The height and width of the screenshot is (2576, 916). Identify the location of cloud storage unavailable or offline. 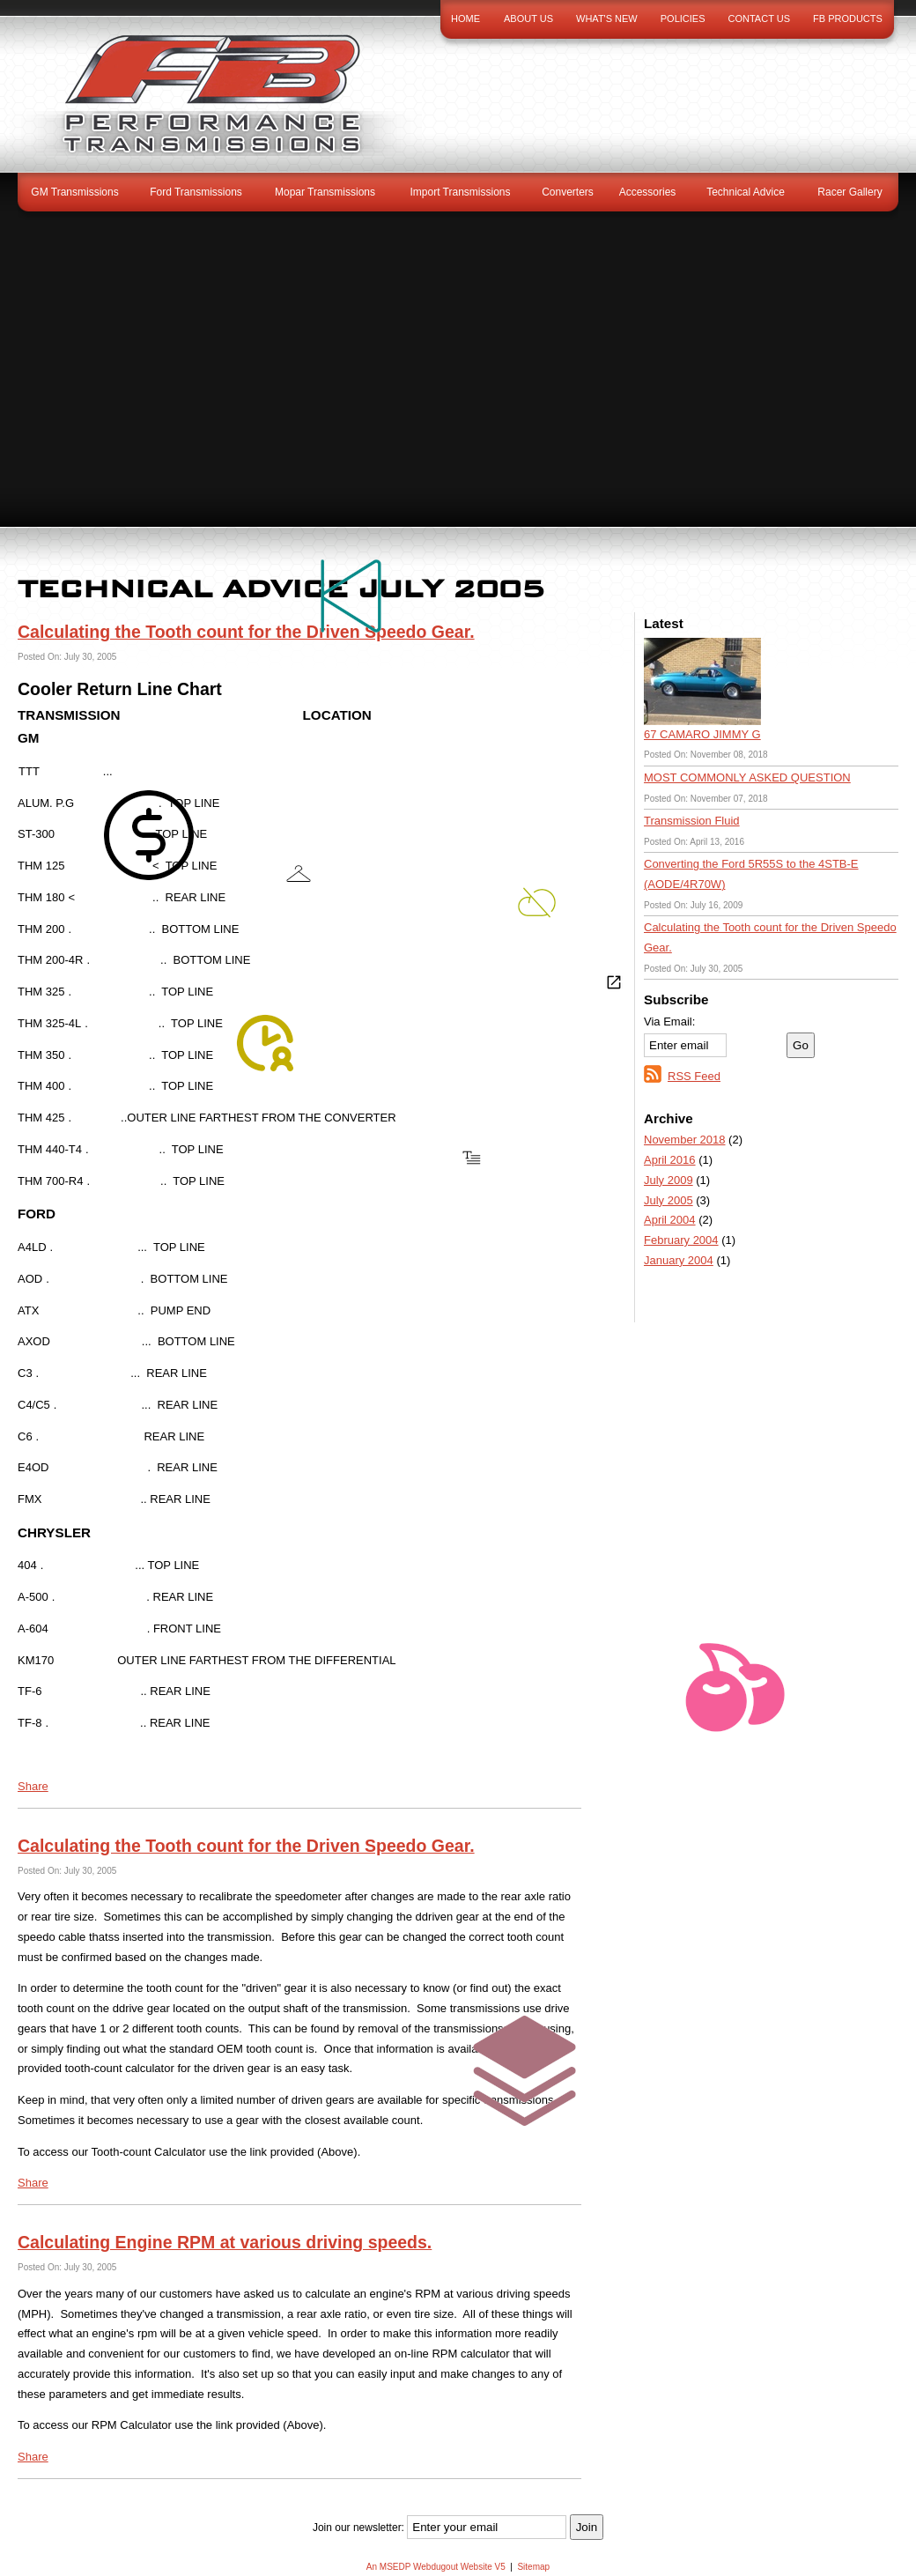
(536, 902).